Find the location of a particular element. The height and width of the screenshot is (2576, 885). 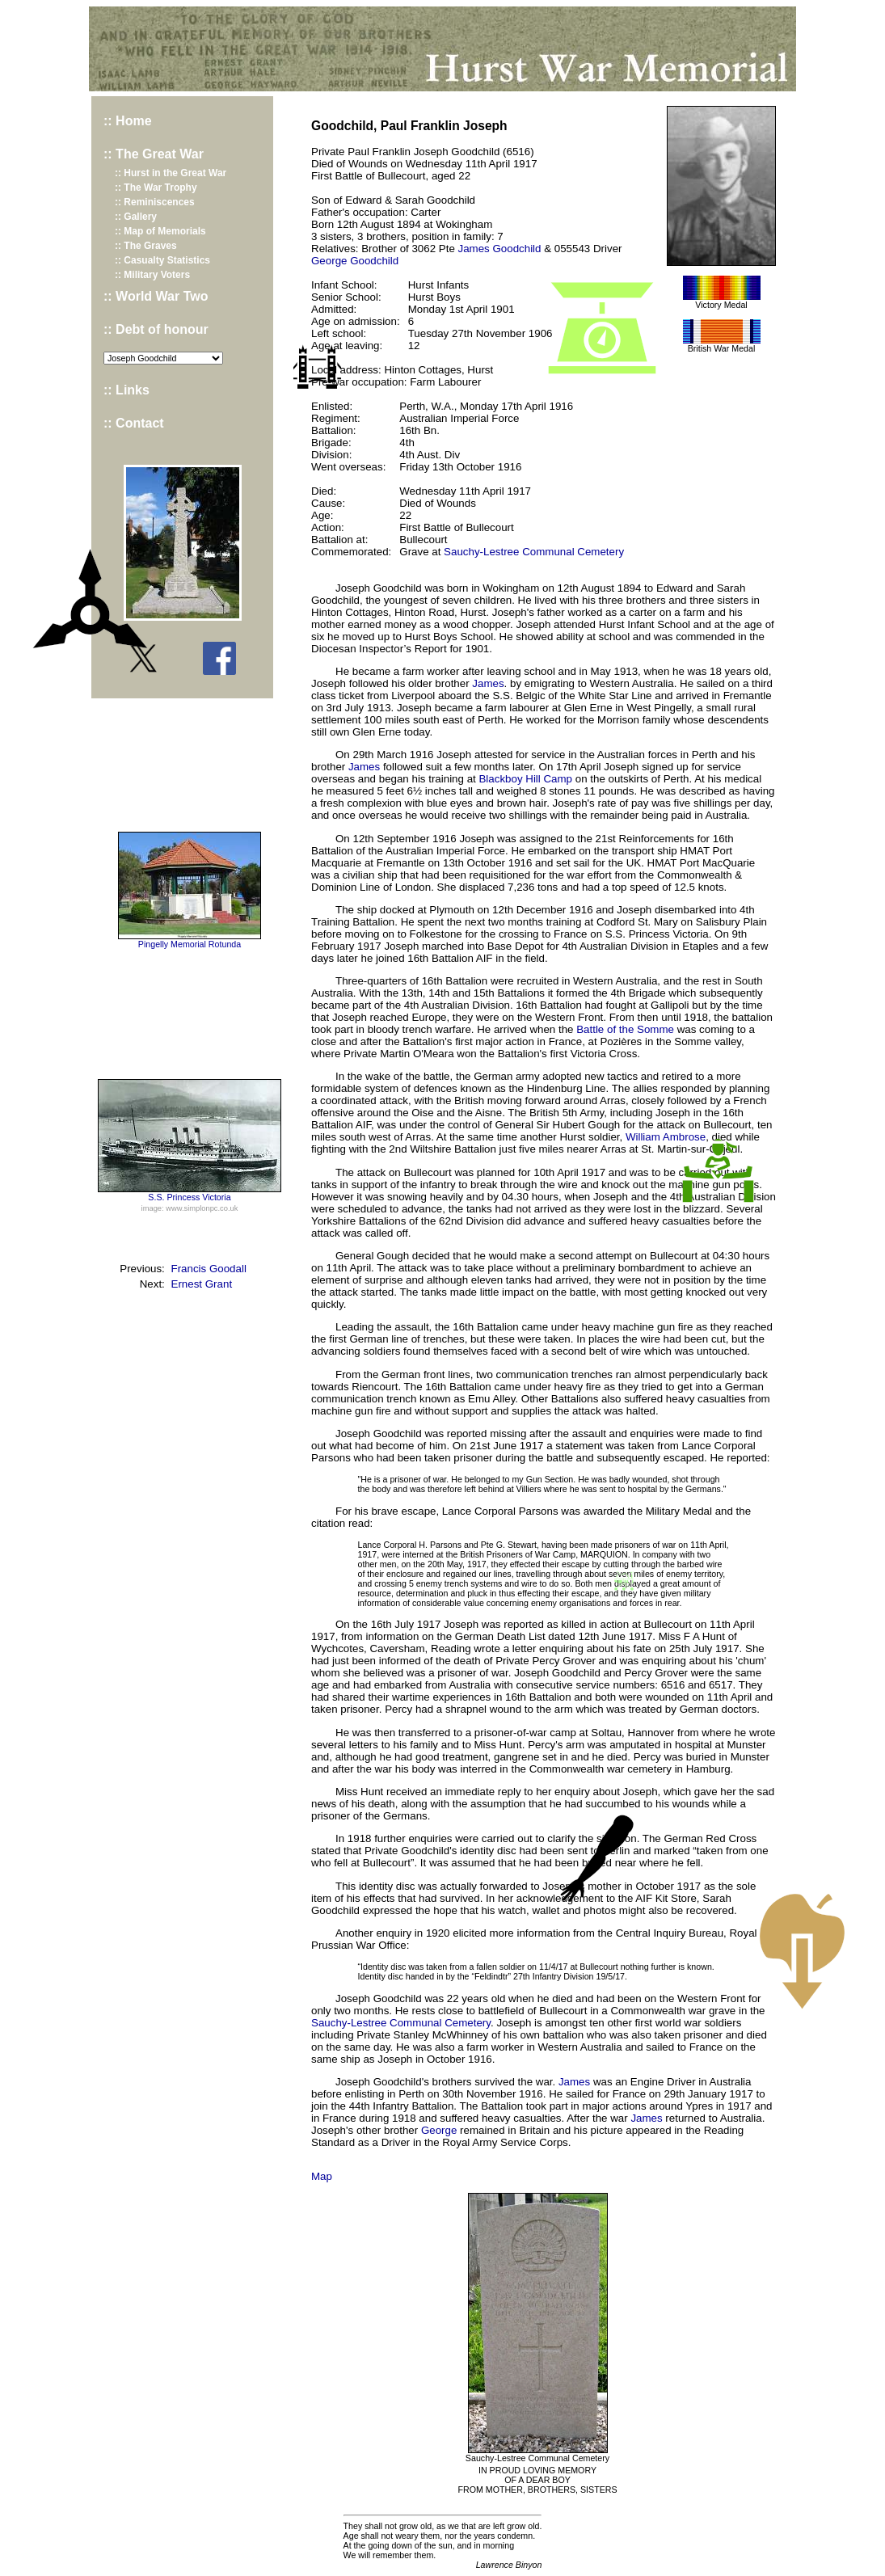

weigh ingredients for a recipe is located at coordinates (602, 316).